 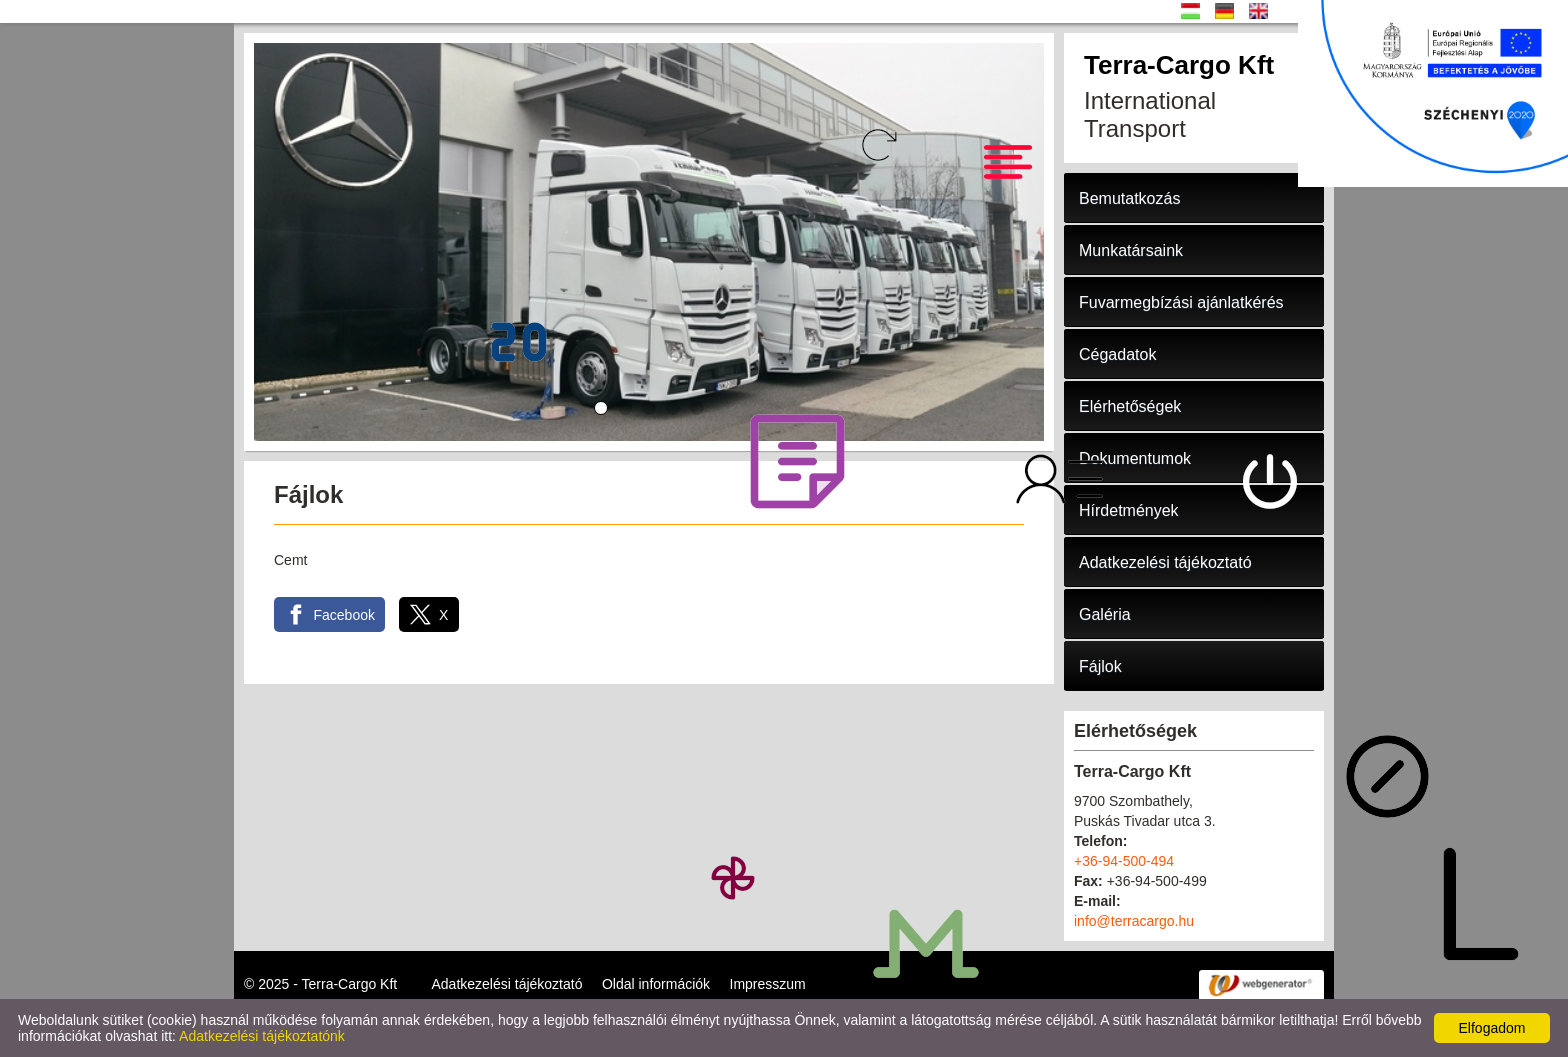 What do you see at coordinates (878, 145) in the screenshot?
I see `refresh or reload content` at bounding box center [878, 145].